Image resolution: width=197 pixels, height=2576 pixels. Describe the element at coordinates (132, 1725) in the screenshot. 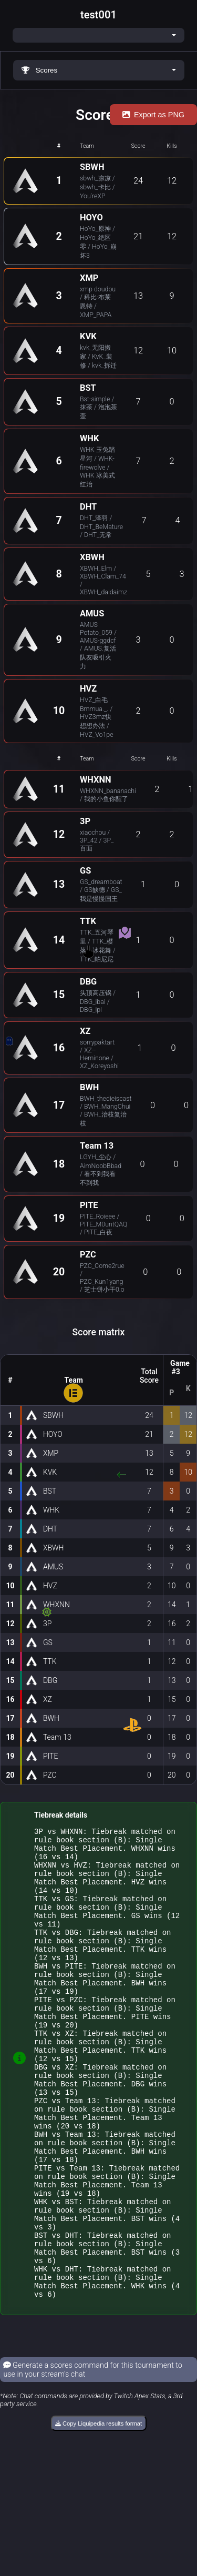

I see `playstation brand or console indicator` at that location.